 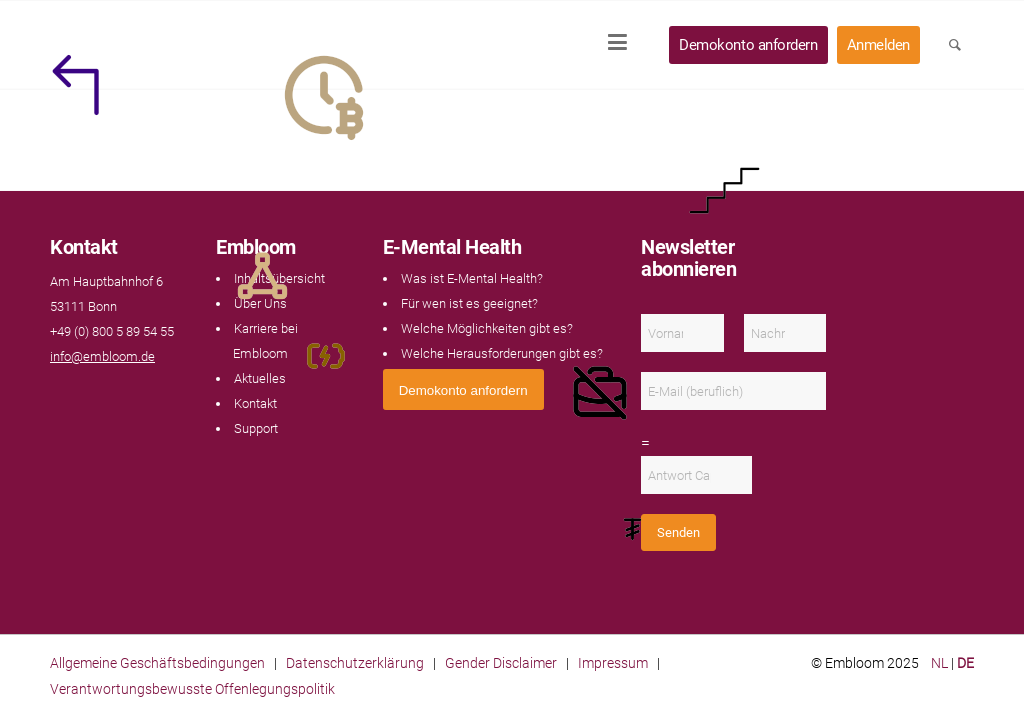 What do you see at coordinates (600, 393) in the screenshot?
I see `indicates work mode is disabled` at bounding box center [600, 393].